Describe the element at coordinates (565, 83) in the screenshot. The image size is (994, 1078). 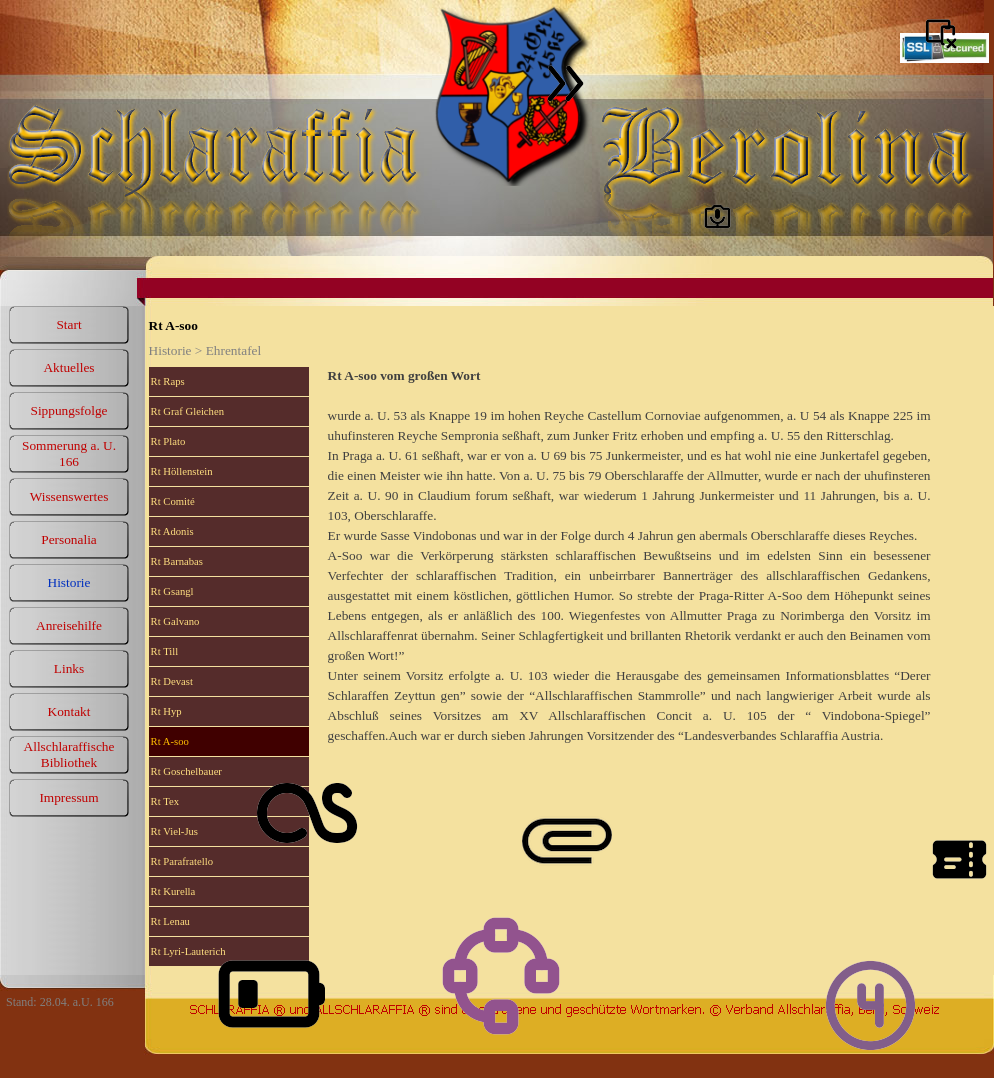
I see `skip forward or advance quickly` at that location.